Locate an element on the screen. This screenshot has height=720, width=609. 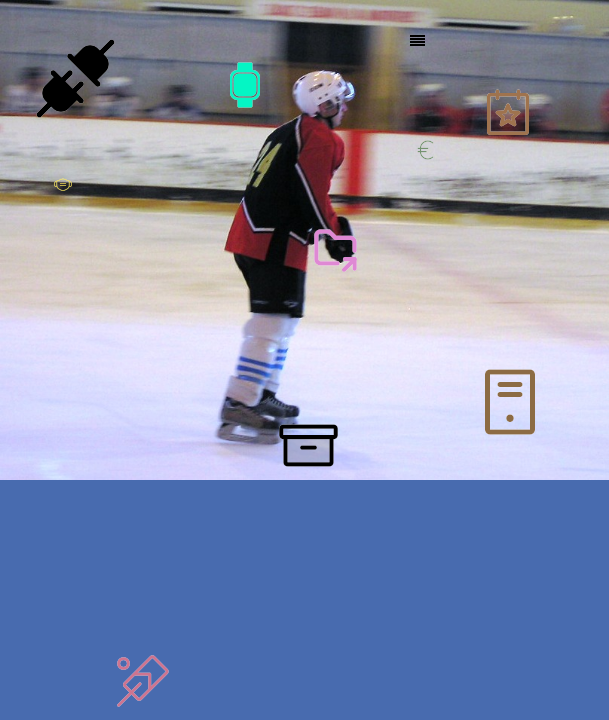
share a folder with others is located at coordinates (335, 248).